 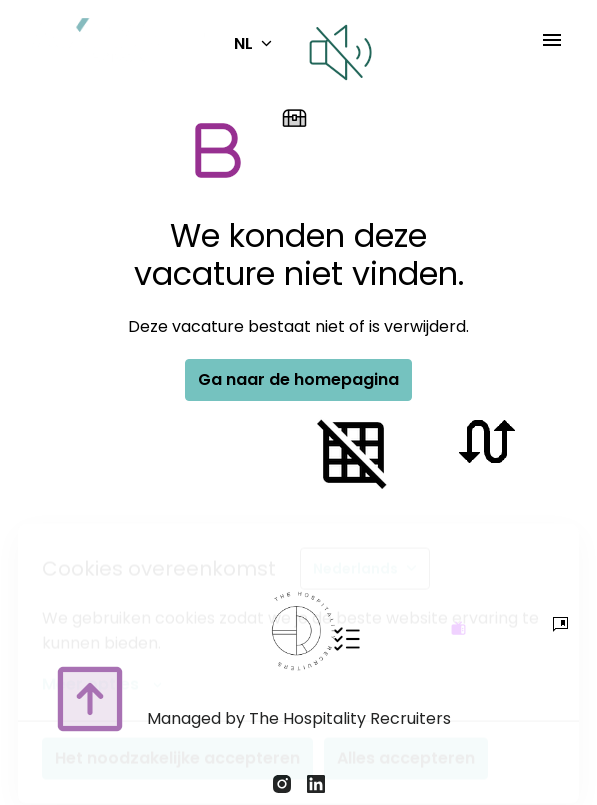 I want to click on swap or switch between active calls, so click(x=487, y=443).